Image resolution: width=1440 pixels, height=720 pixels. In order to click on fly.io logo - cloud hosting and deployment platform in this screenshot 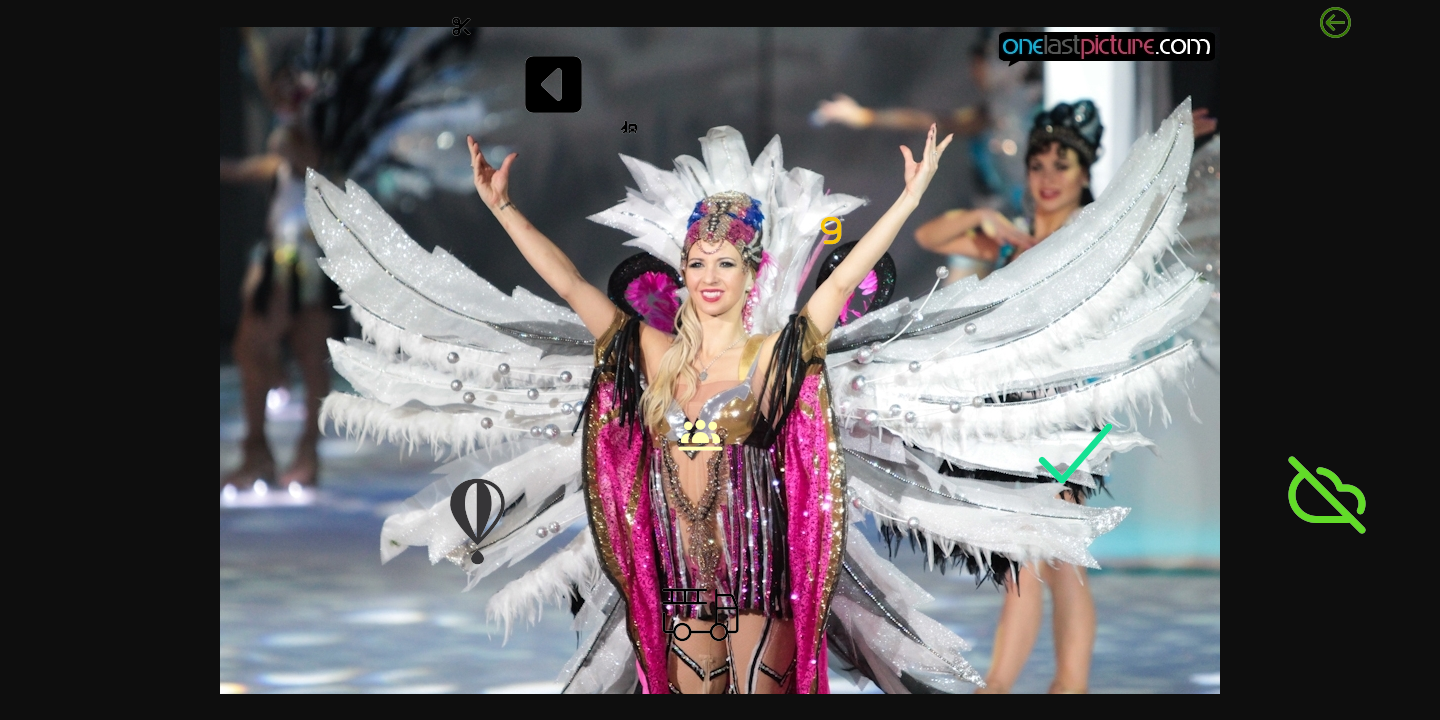, I will do `click(477, 521)`.